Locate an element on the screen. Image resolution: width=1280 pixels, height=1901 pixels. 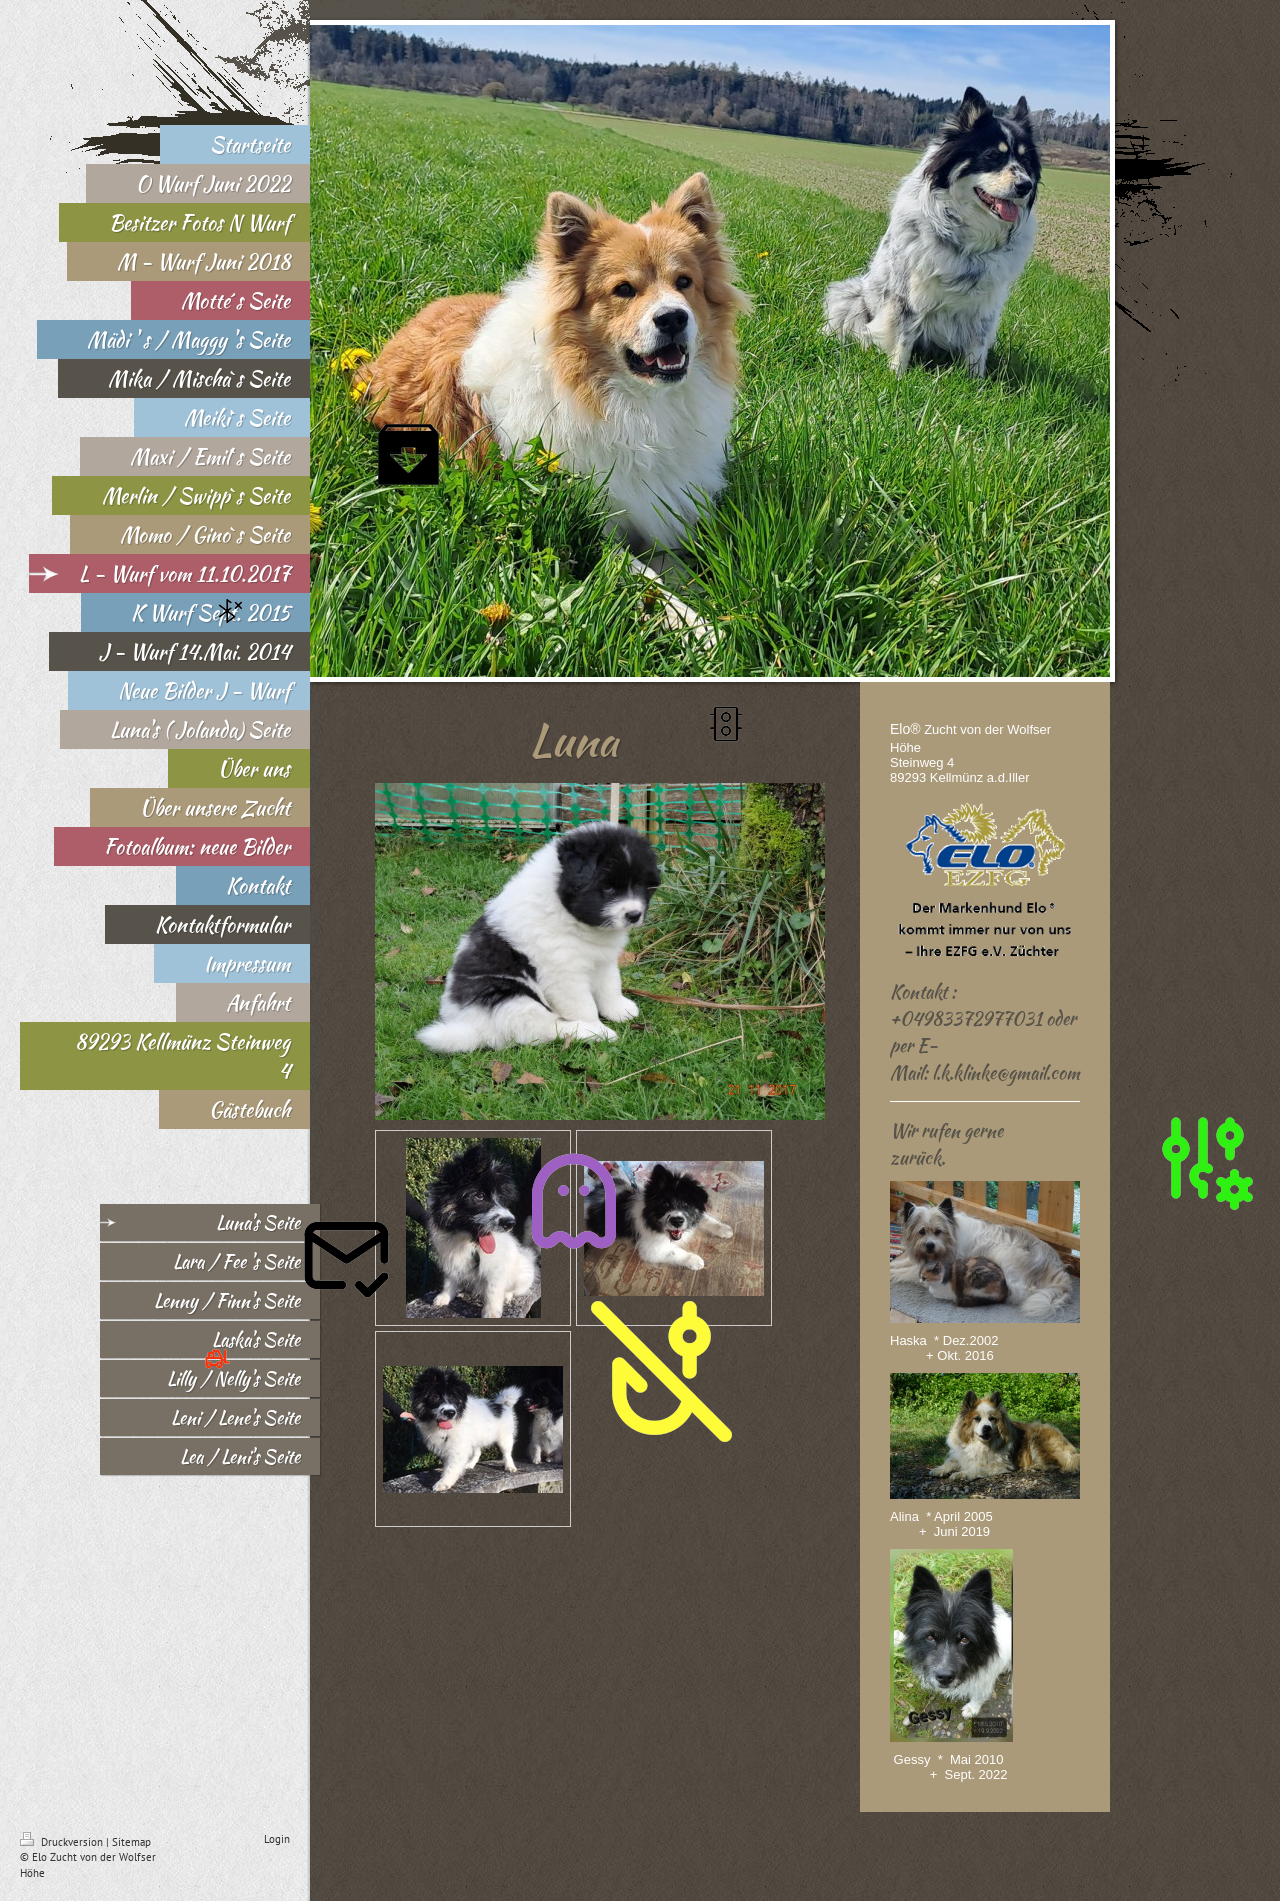
archive selected items is located at coordinates (408, 454).